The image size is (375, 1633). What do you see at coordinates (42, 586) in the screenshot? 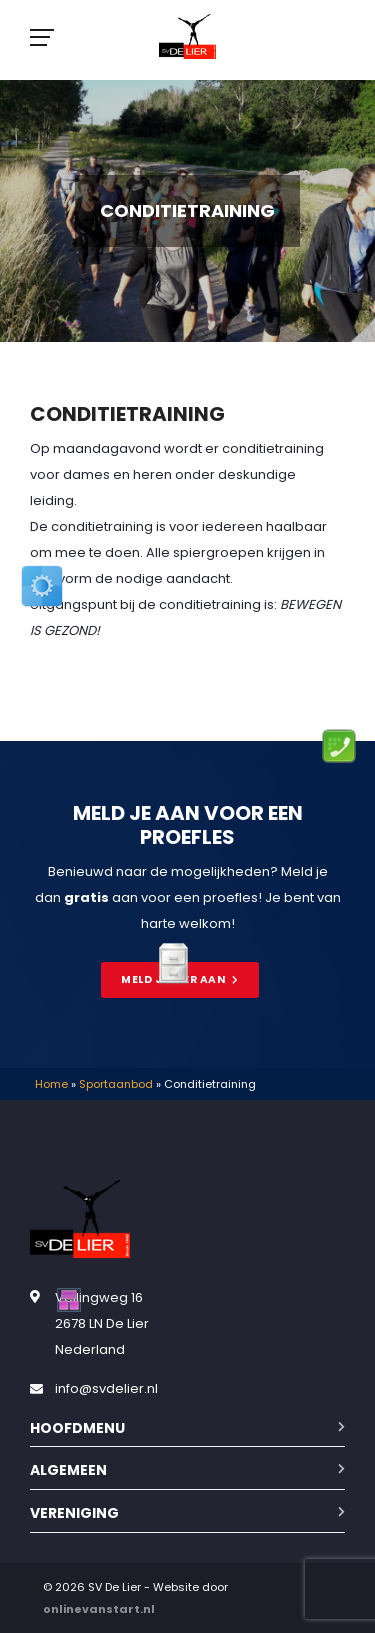
I see `access system runtime components` at bounding box center [42, 586].